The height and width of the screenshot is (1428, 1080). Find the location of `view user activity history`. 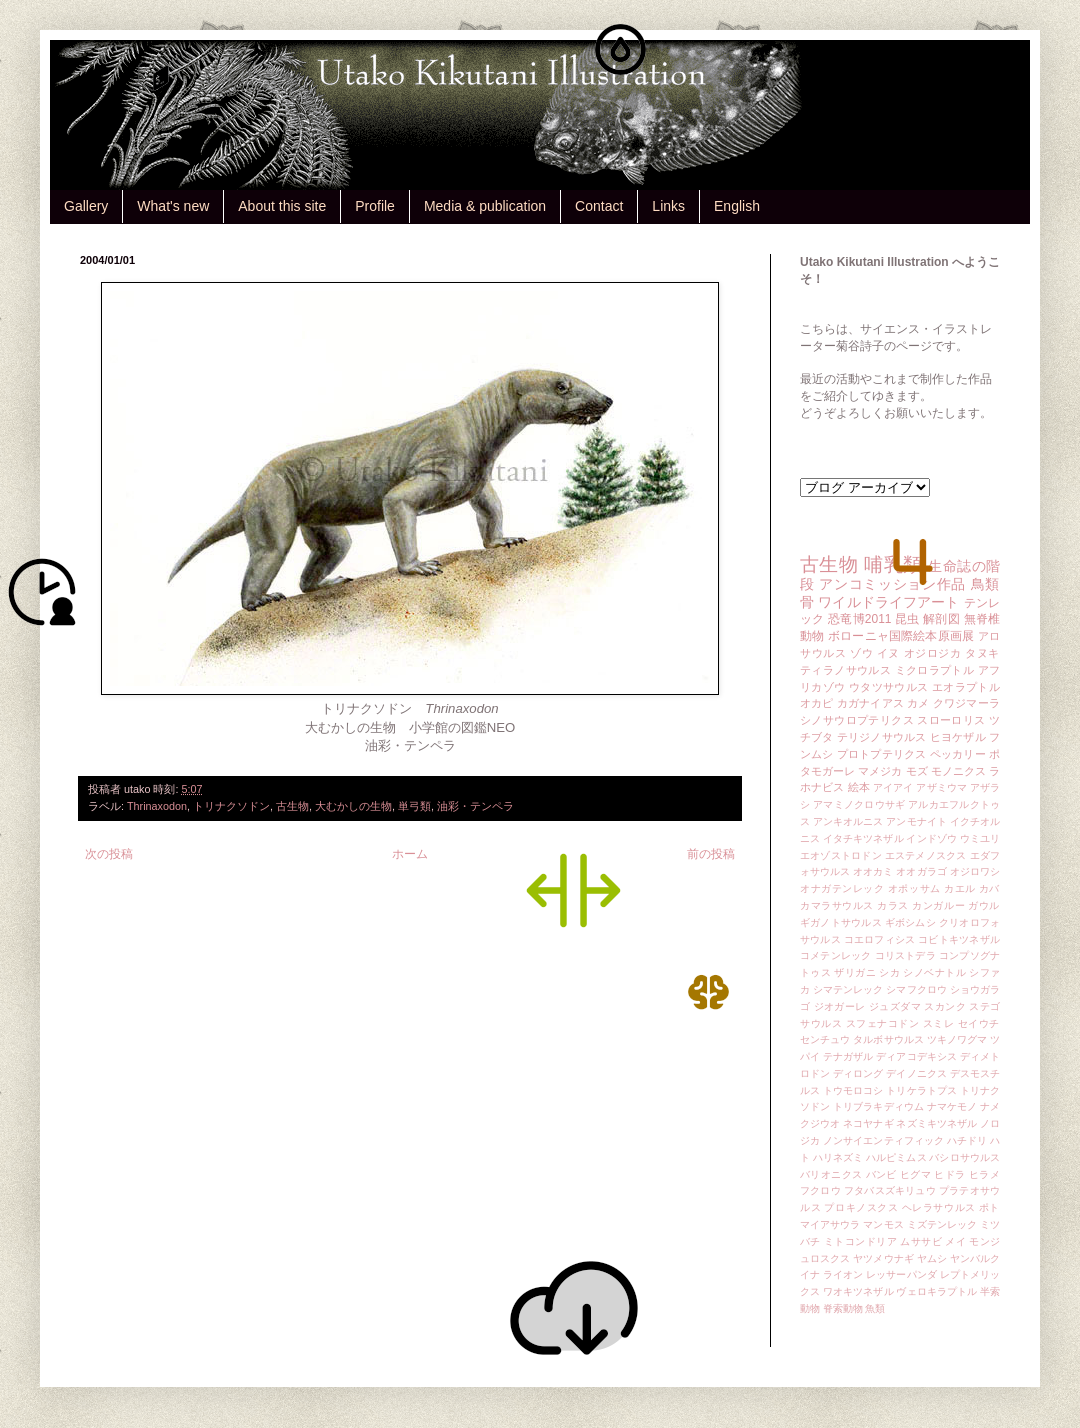

view user activity history is located at coordinates (42, 592).